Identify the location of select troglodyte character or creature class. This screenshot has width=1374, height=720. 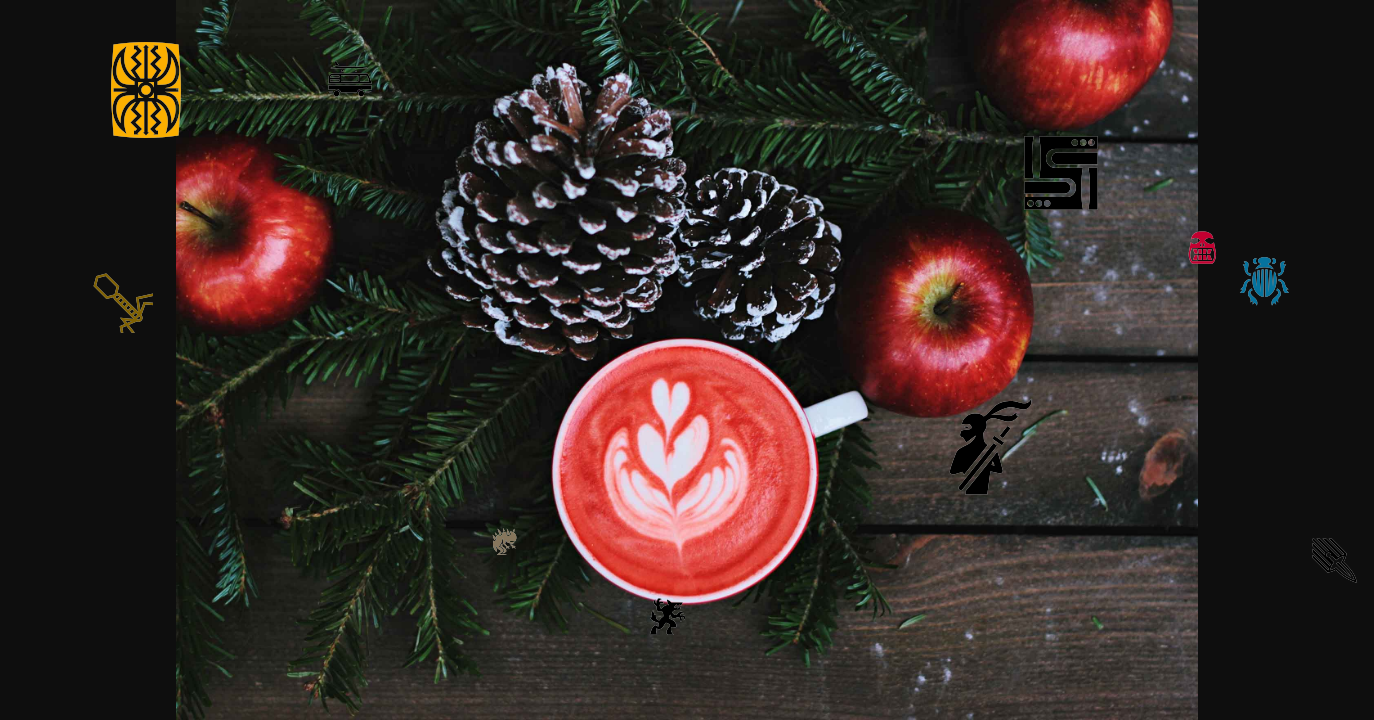
(504, 541).